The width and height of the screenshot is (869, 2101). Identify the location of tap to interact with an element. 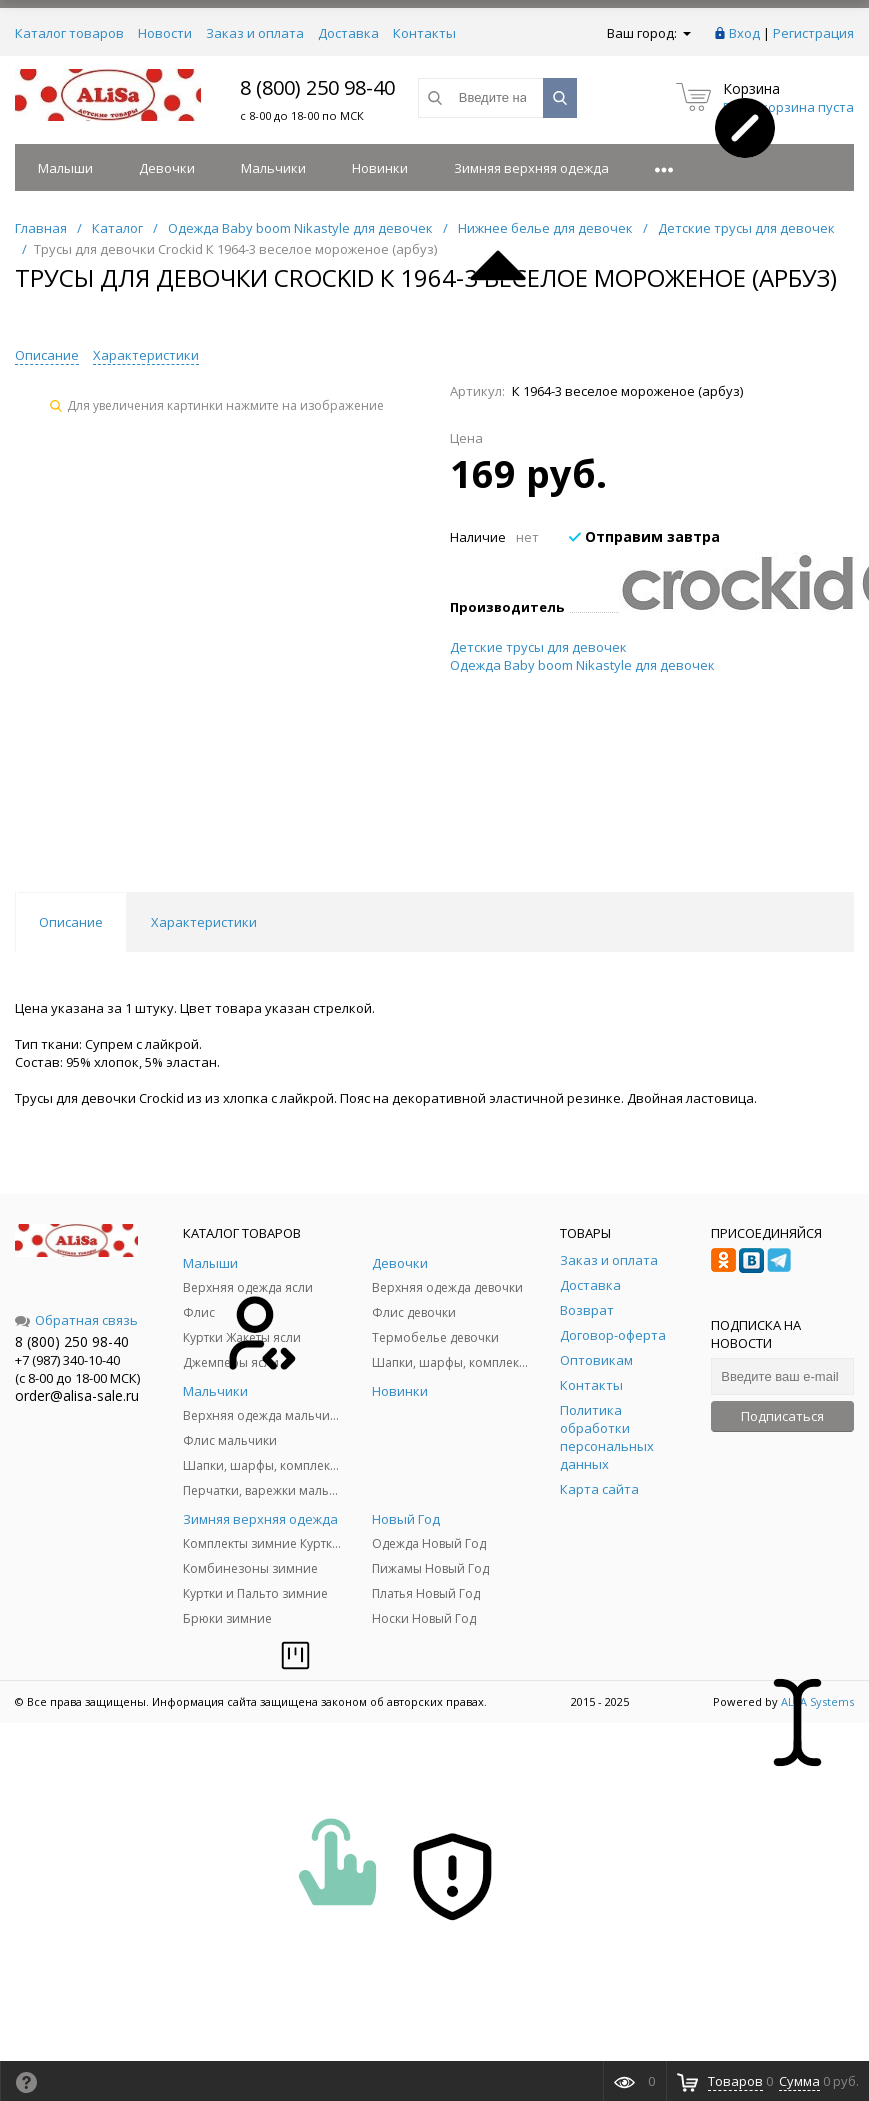
(337, 1863).